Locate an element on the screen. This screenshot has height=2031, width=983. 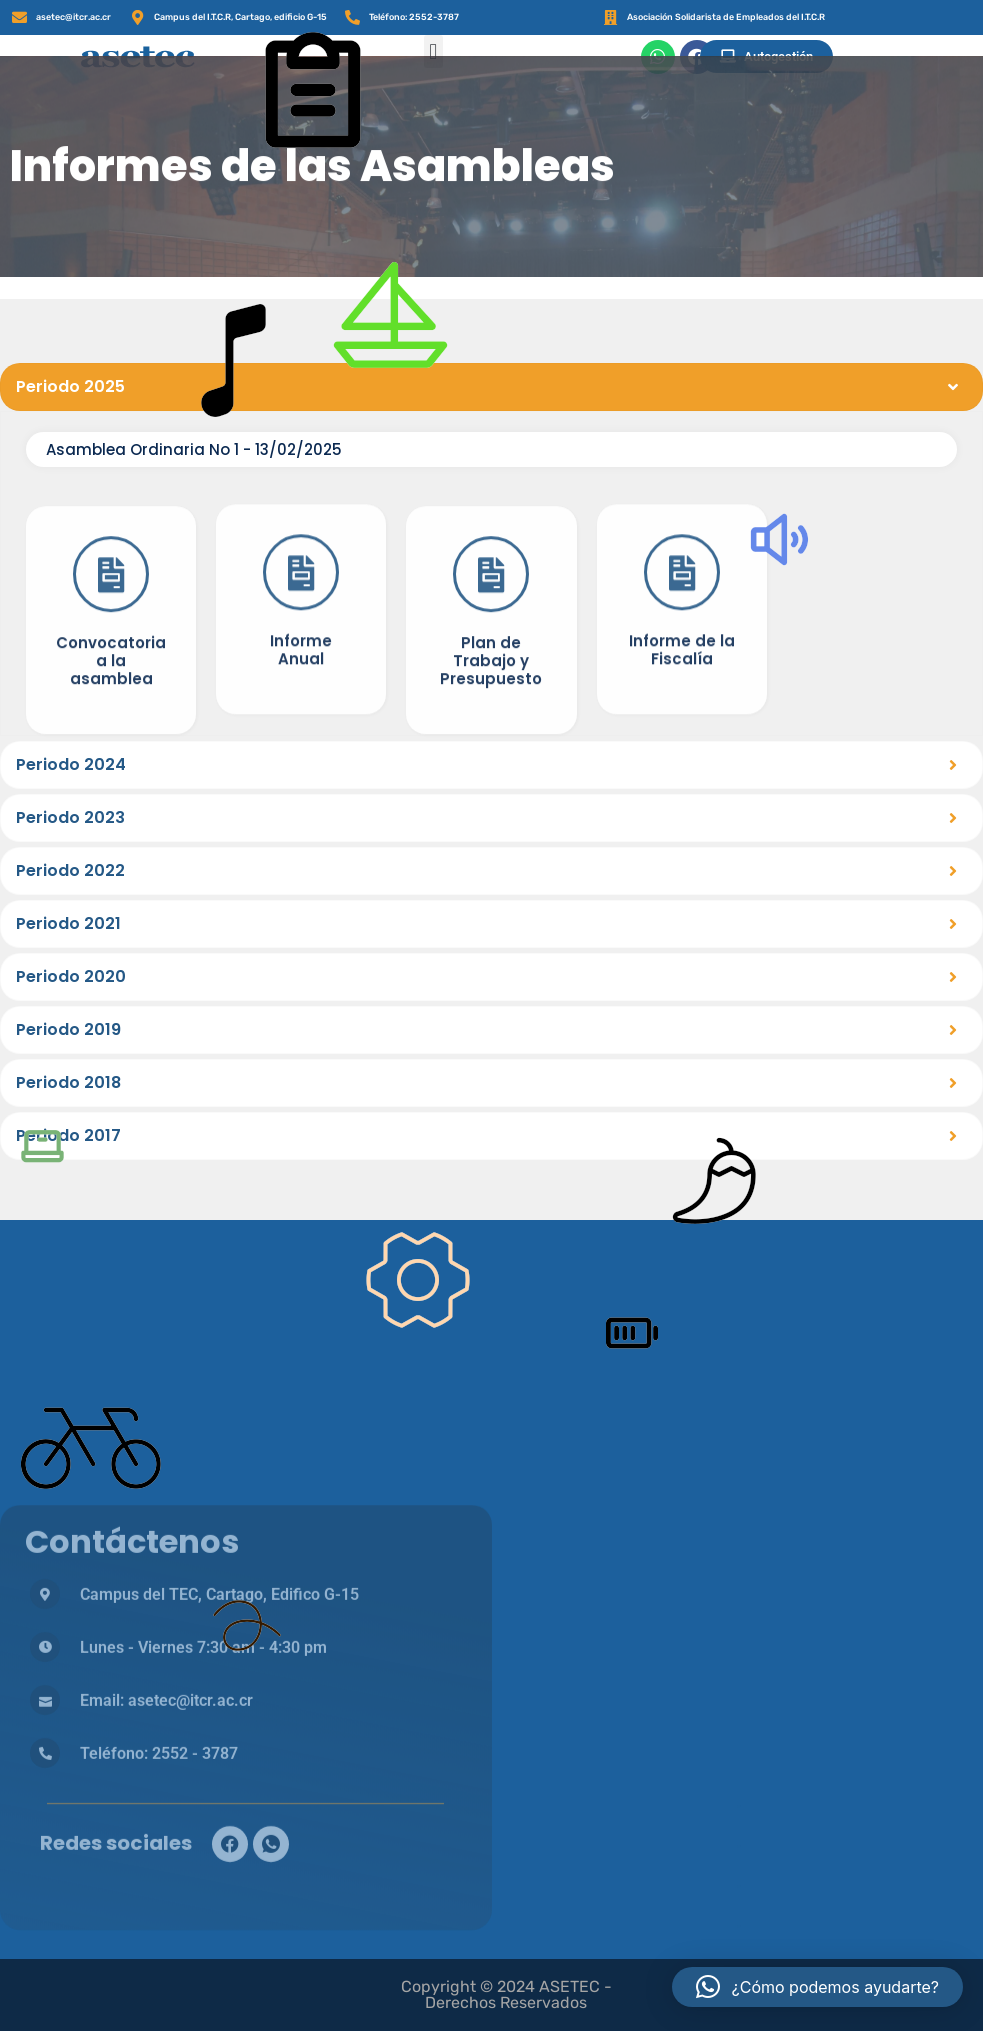
select bicycle as transportation mode is located at coordinates (91, 1446).